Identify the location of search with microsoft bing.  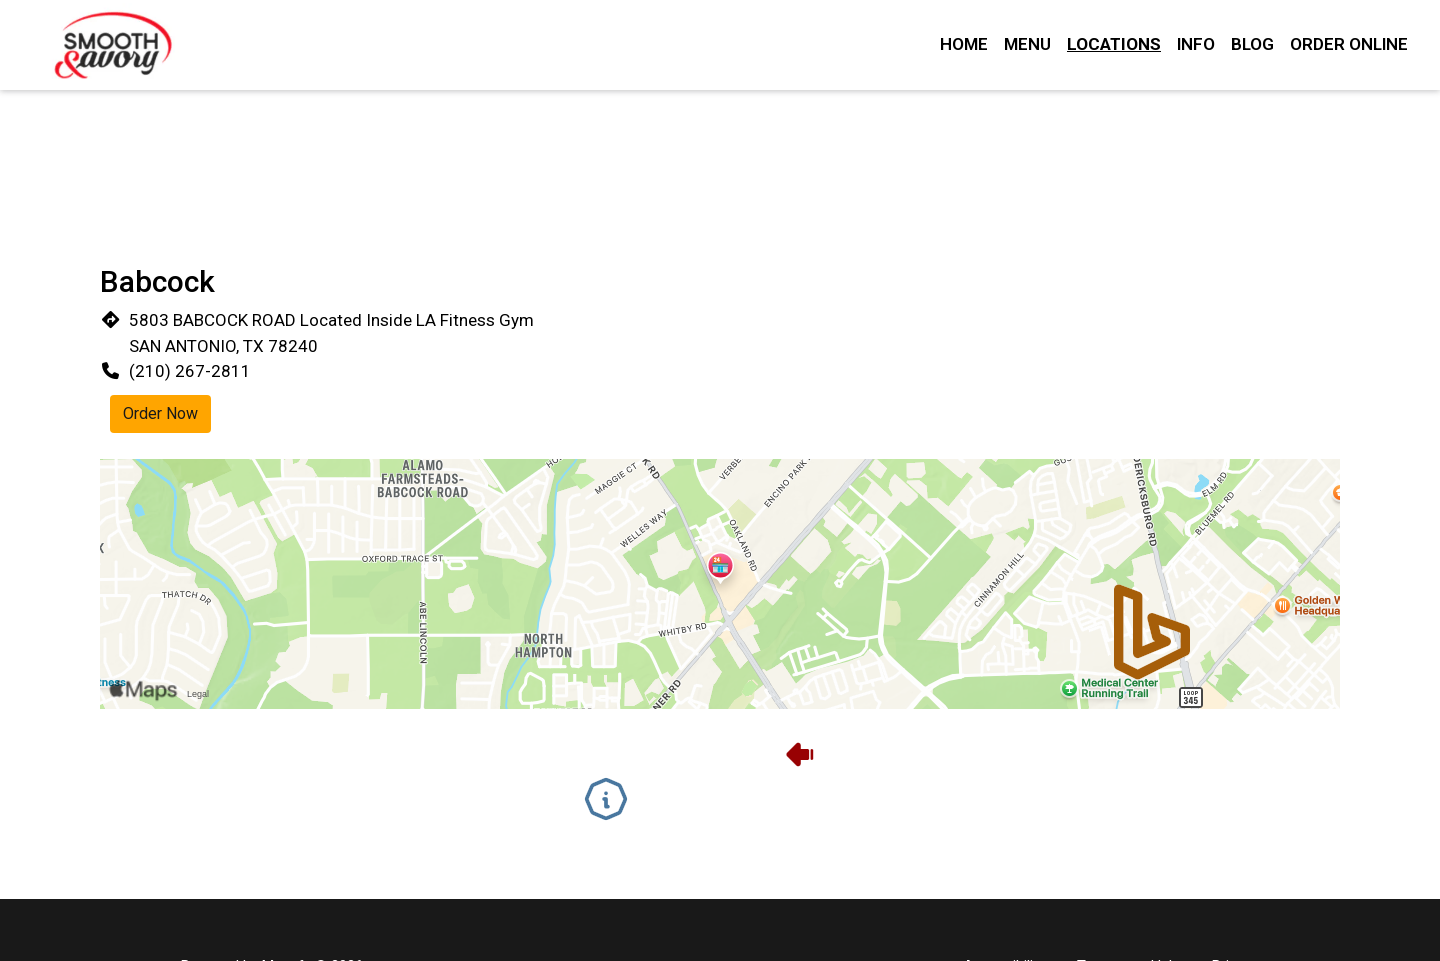
(1152, 632).